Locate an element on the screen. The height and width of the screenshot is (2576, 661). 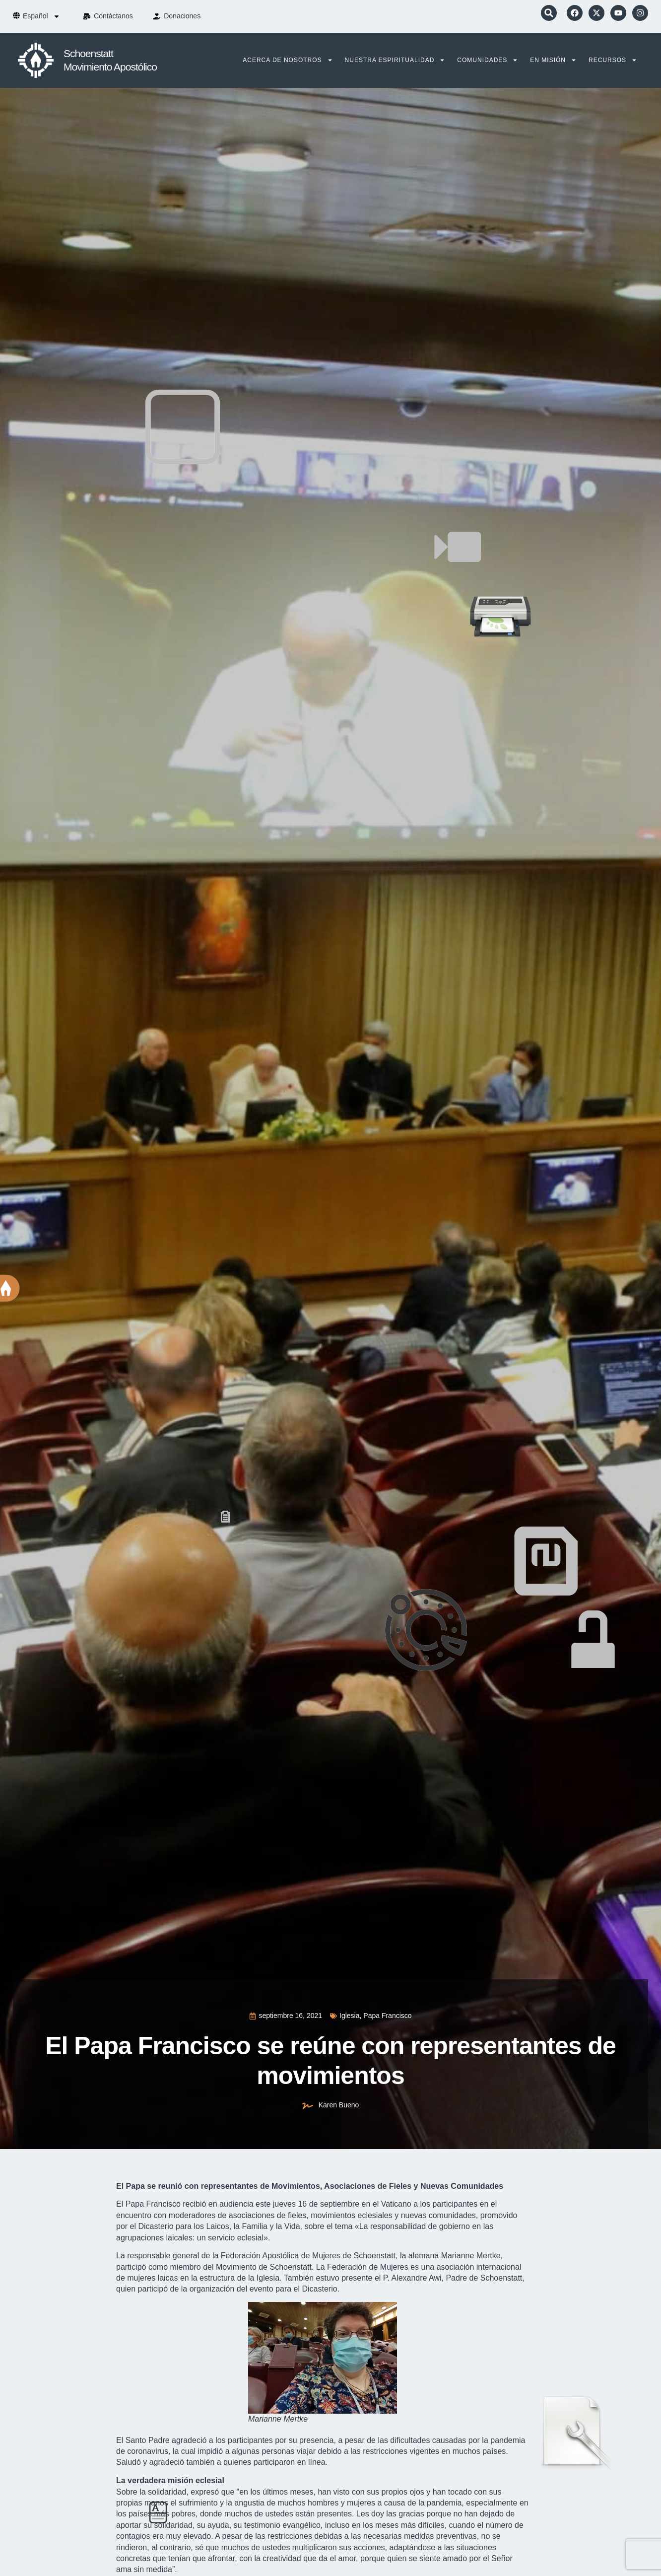
scan a document or image is located at coordinates (159, 2512).